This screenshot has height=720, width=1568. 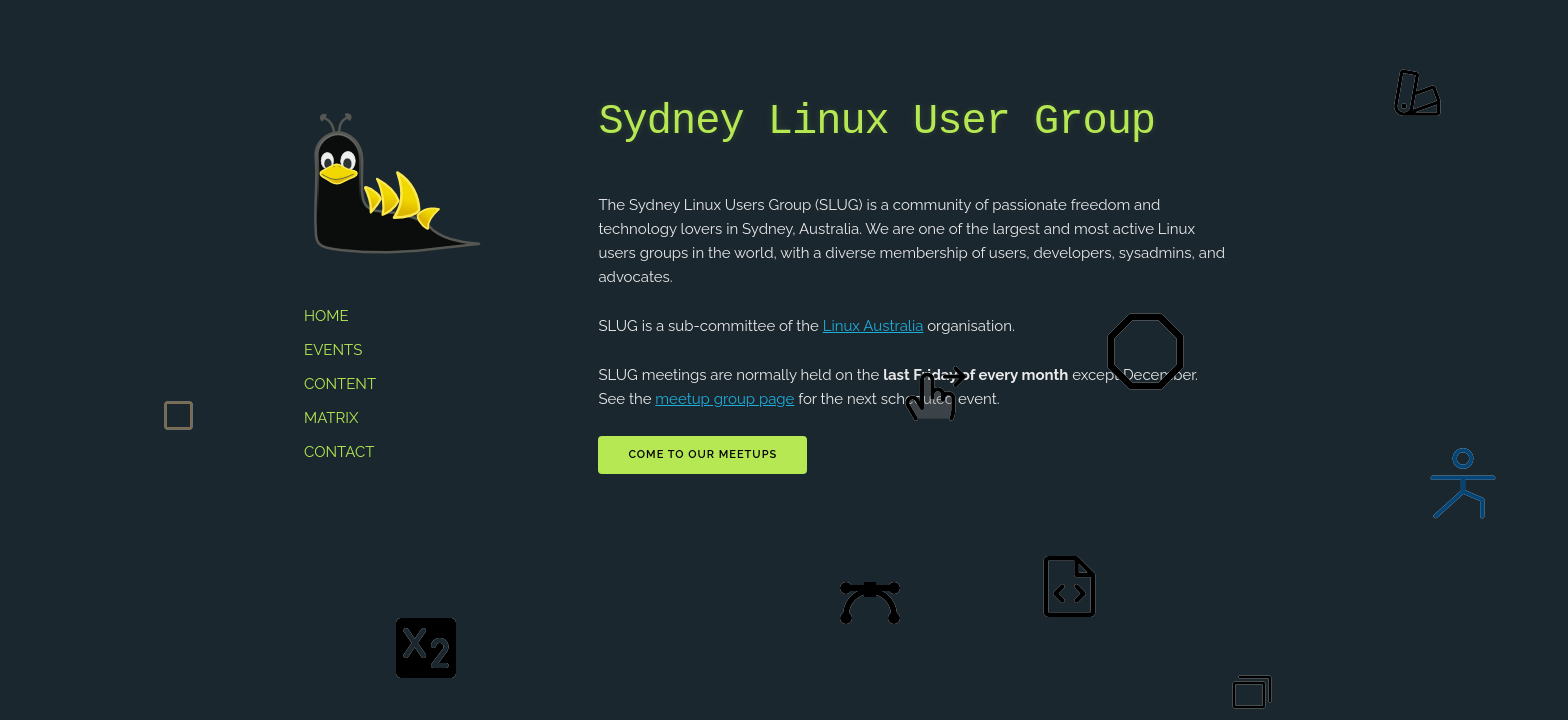 What do you see at coordinates (1415, 94) in the screenshot?
I see `access color palette or theme options` at bounding box center [1415, 94].